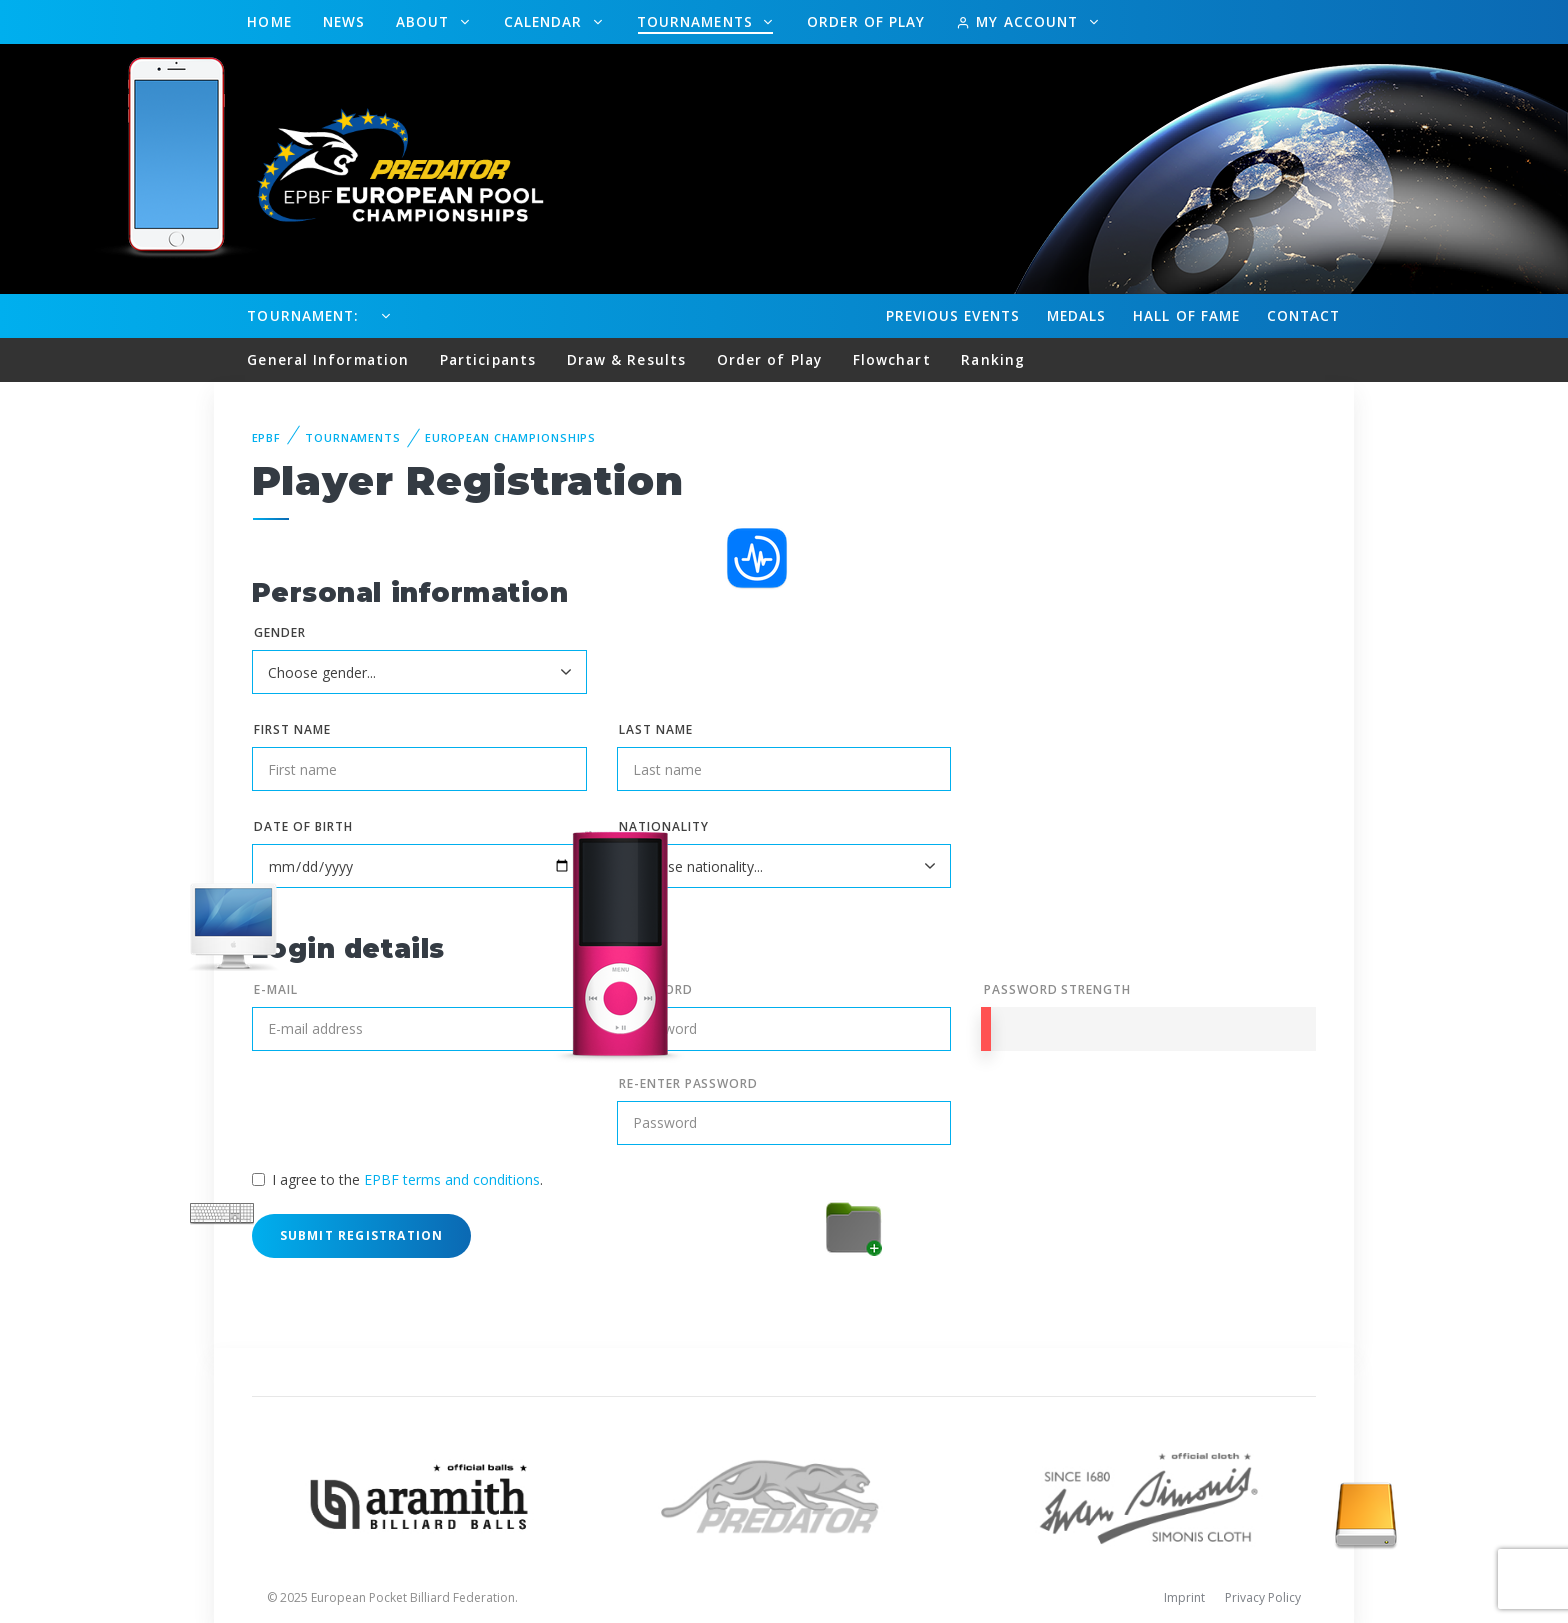  What do you see at coordinates (757, 558) in the screenshot?
I see `access system diagnostic logs` at bounding box center [757, 558].